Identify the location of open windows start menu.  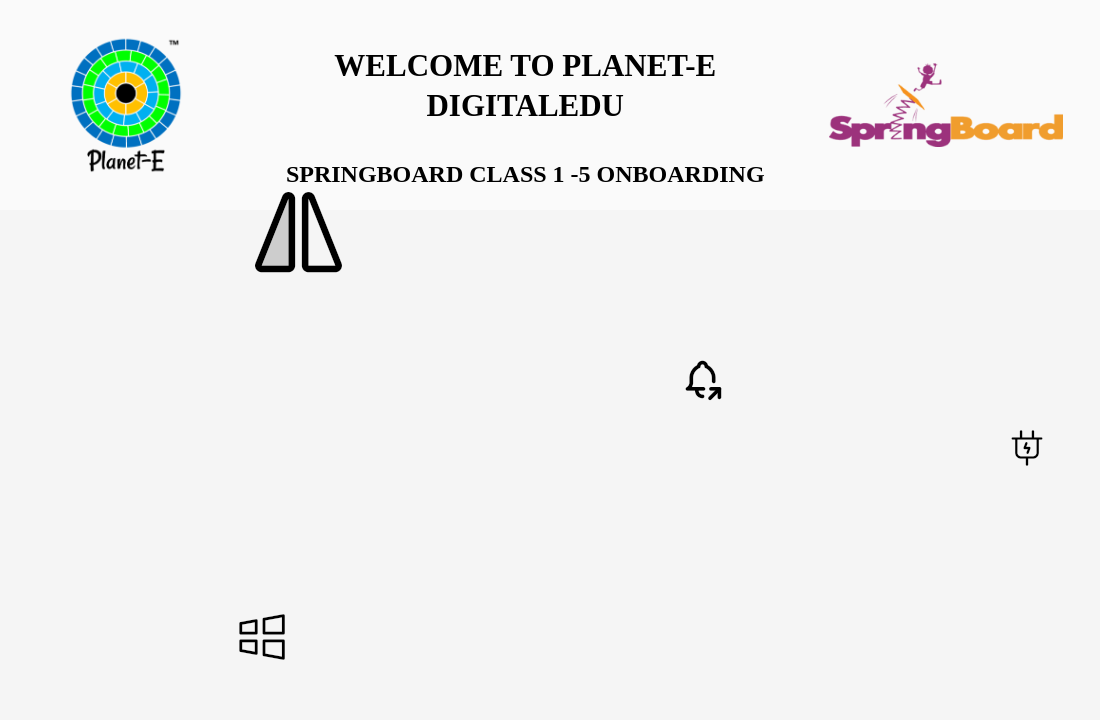
(264, 637).